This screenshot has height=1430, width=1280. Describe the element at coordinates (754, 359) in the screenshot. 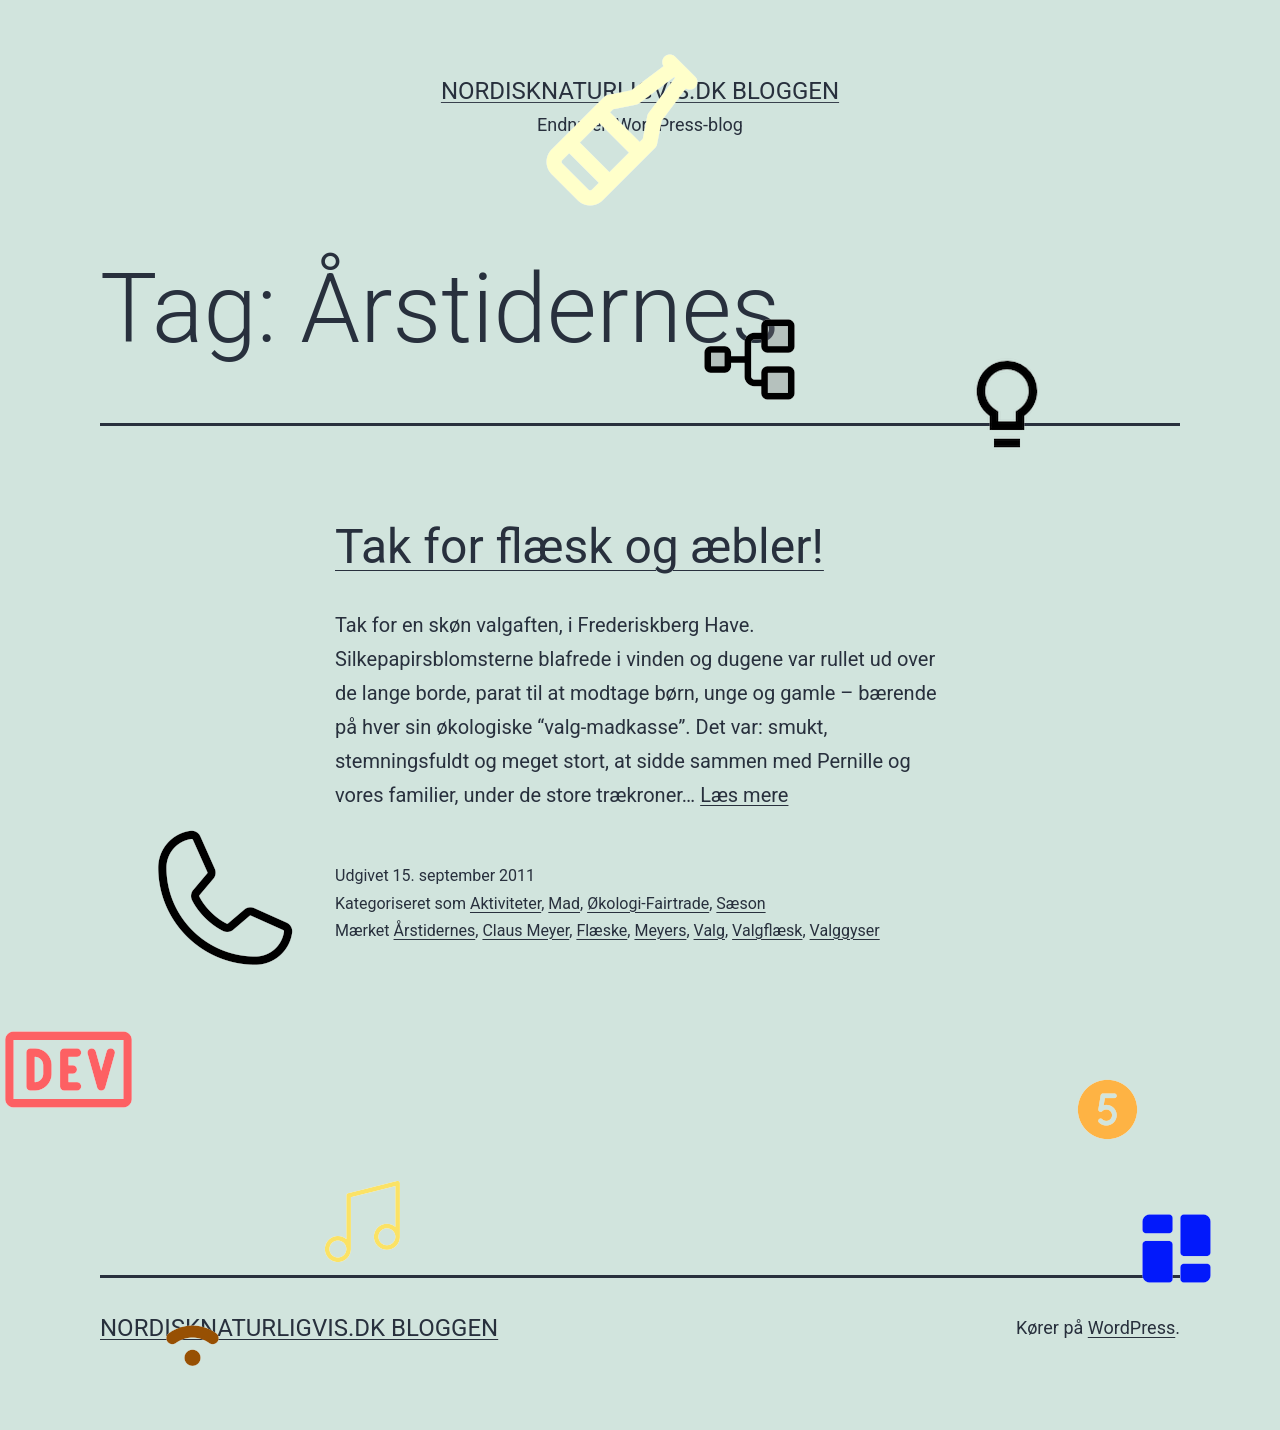

I see `view hierarchical structure or organization` at that location.